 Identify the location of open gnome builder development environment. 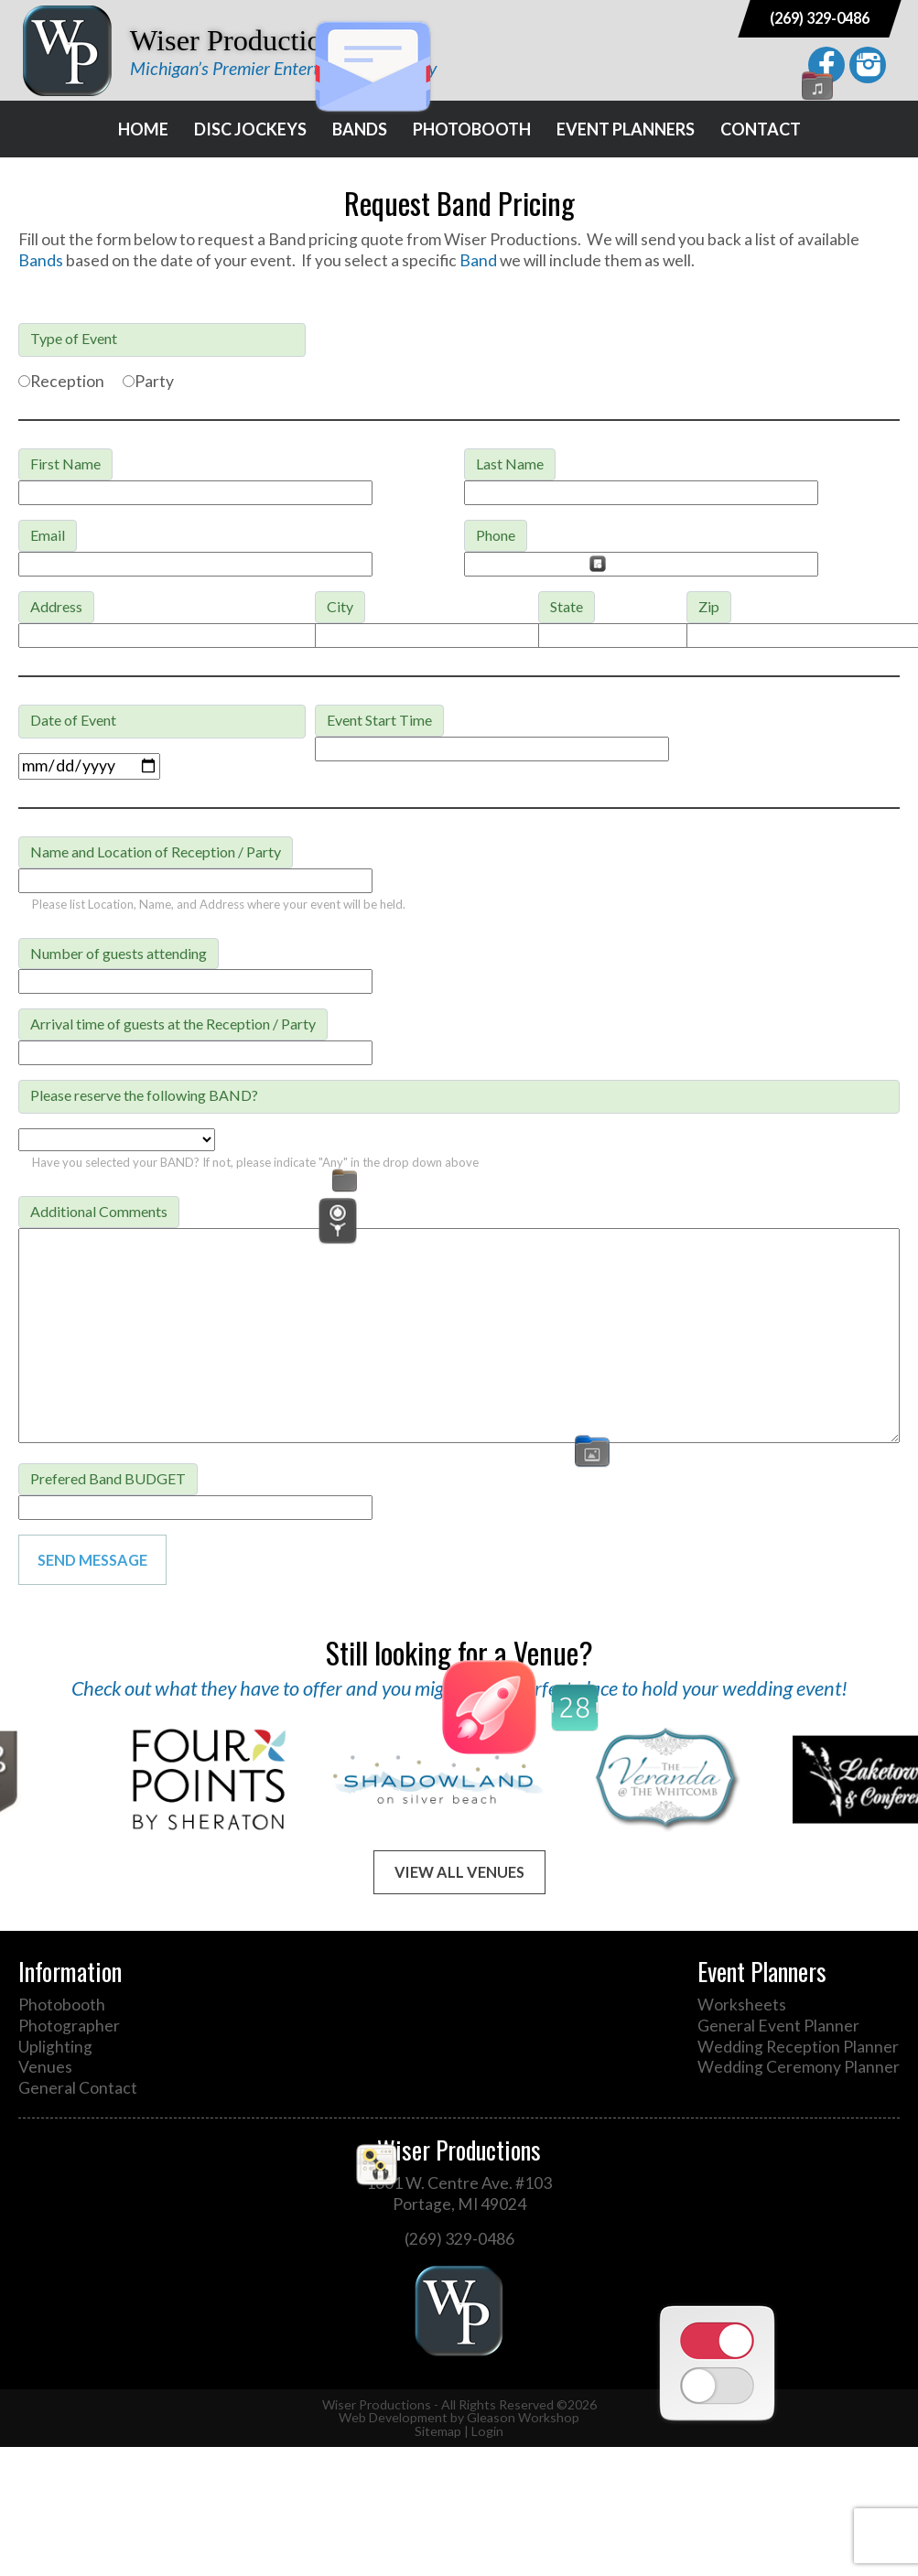
(376, 2164).